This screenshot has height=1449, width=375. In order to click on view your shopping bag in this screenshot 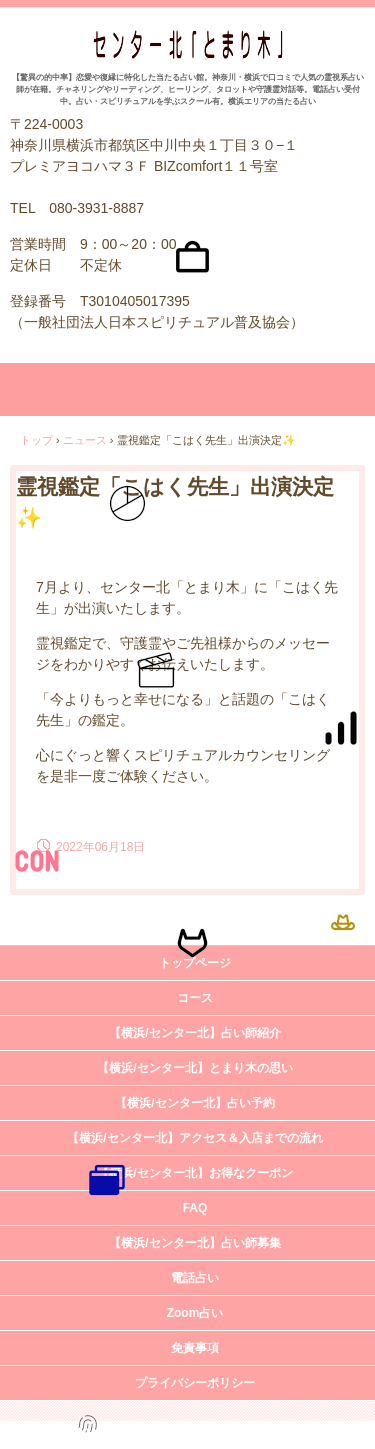, I will do `click(192, 258)`.